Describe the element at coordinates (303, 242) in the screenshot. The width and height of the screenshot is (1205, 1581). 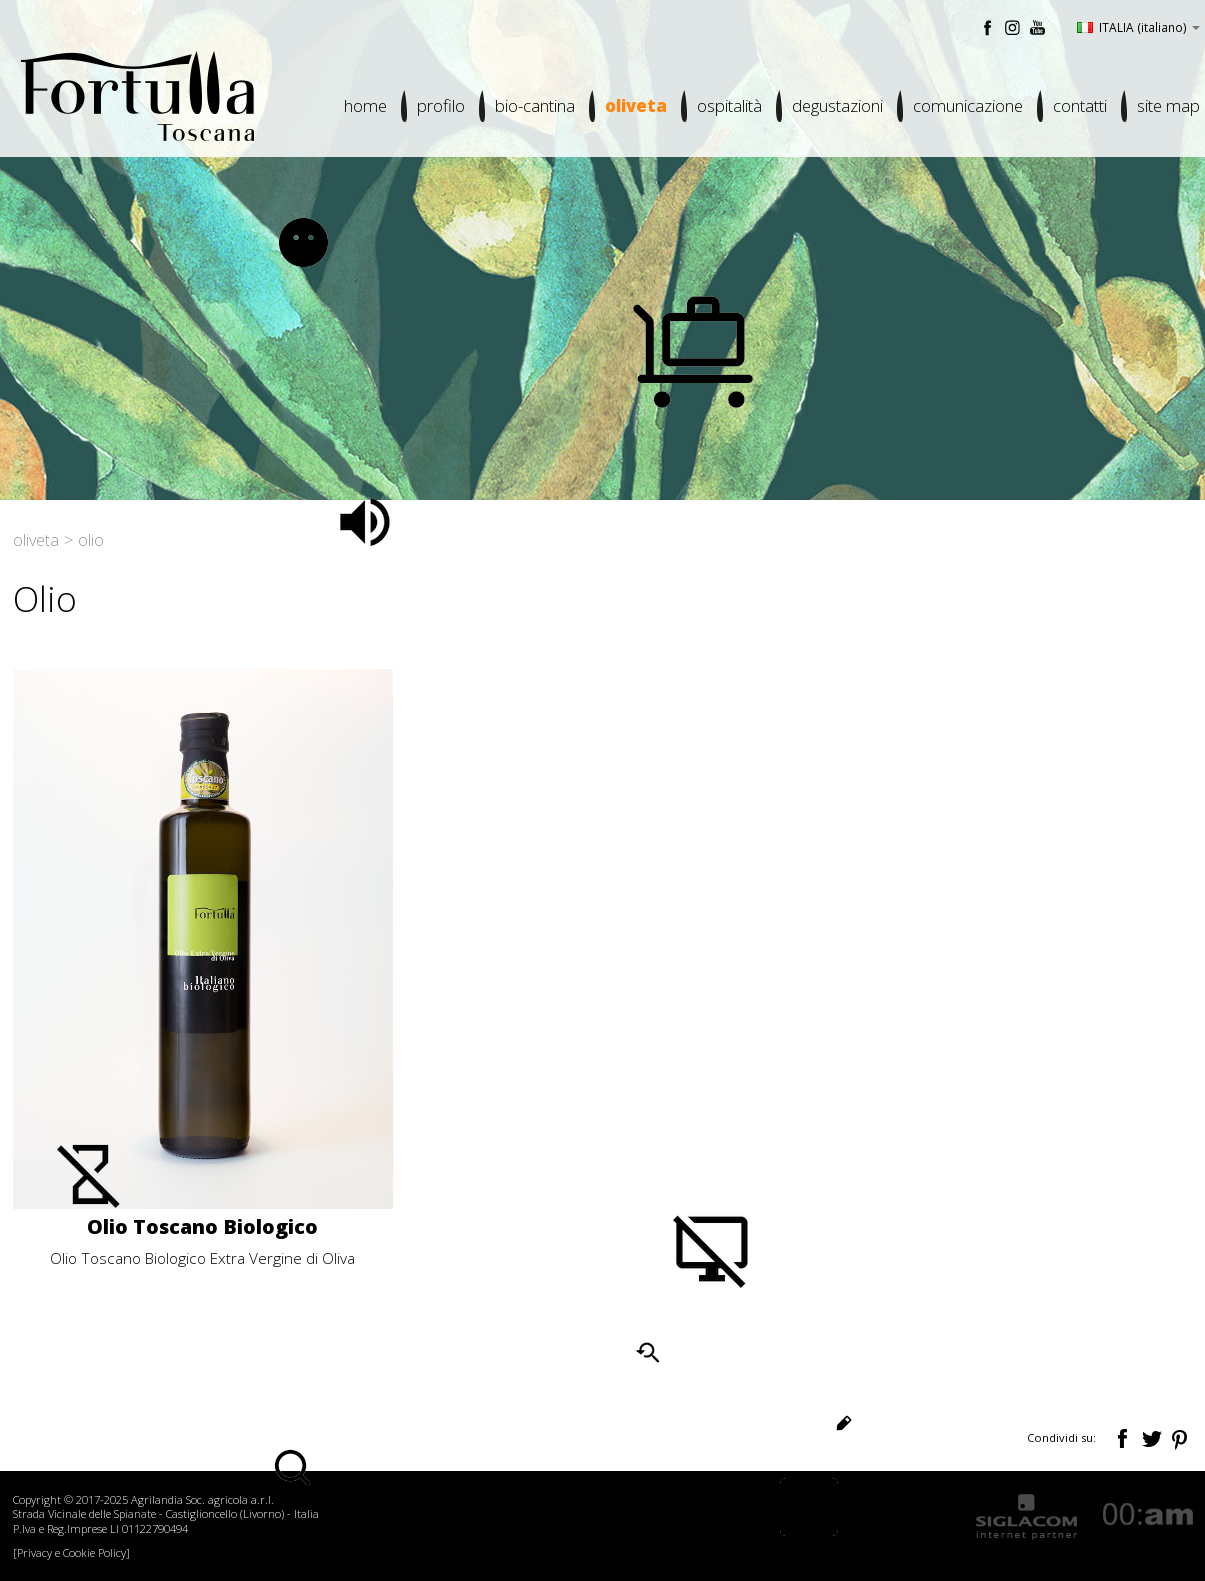
I see `indicates neutral feedback or rating` at that location.